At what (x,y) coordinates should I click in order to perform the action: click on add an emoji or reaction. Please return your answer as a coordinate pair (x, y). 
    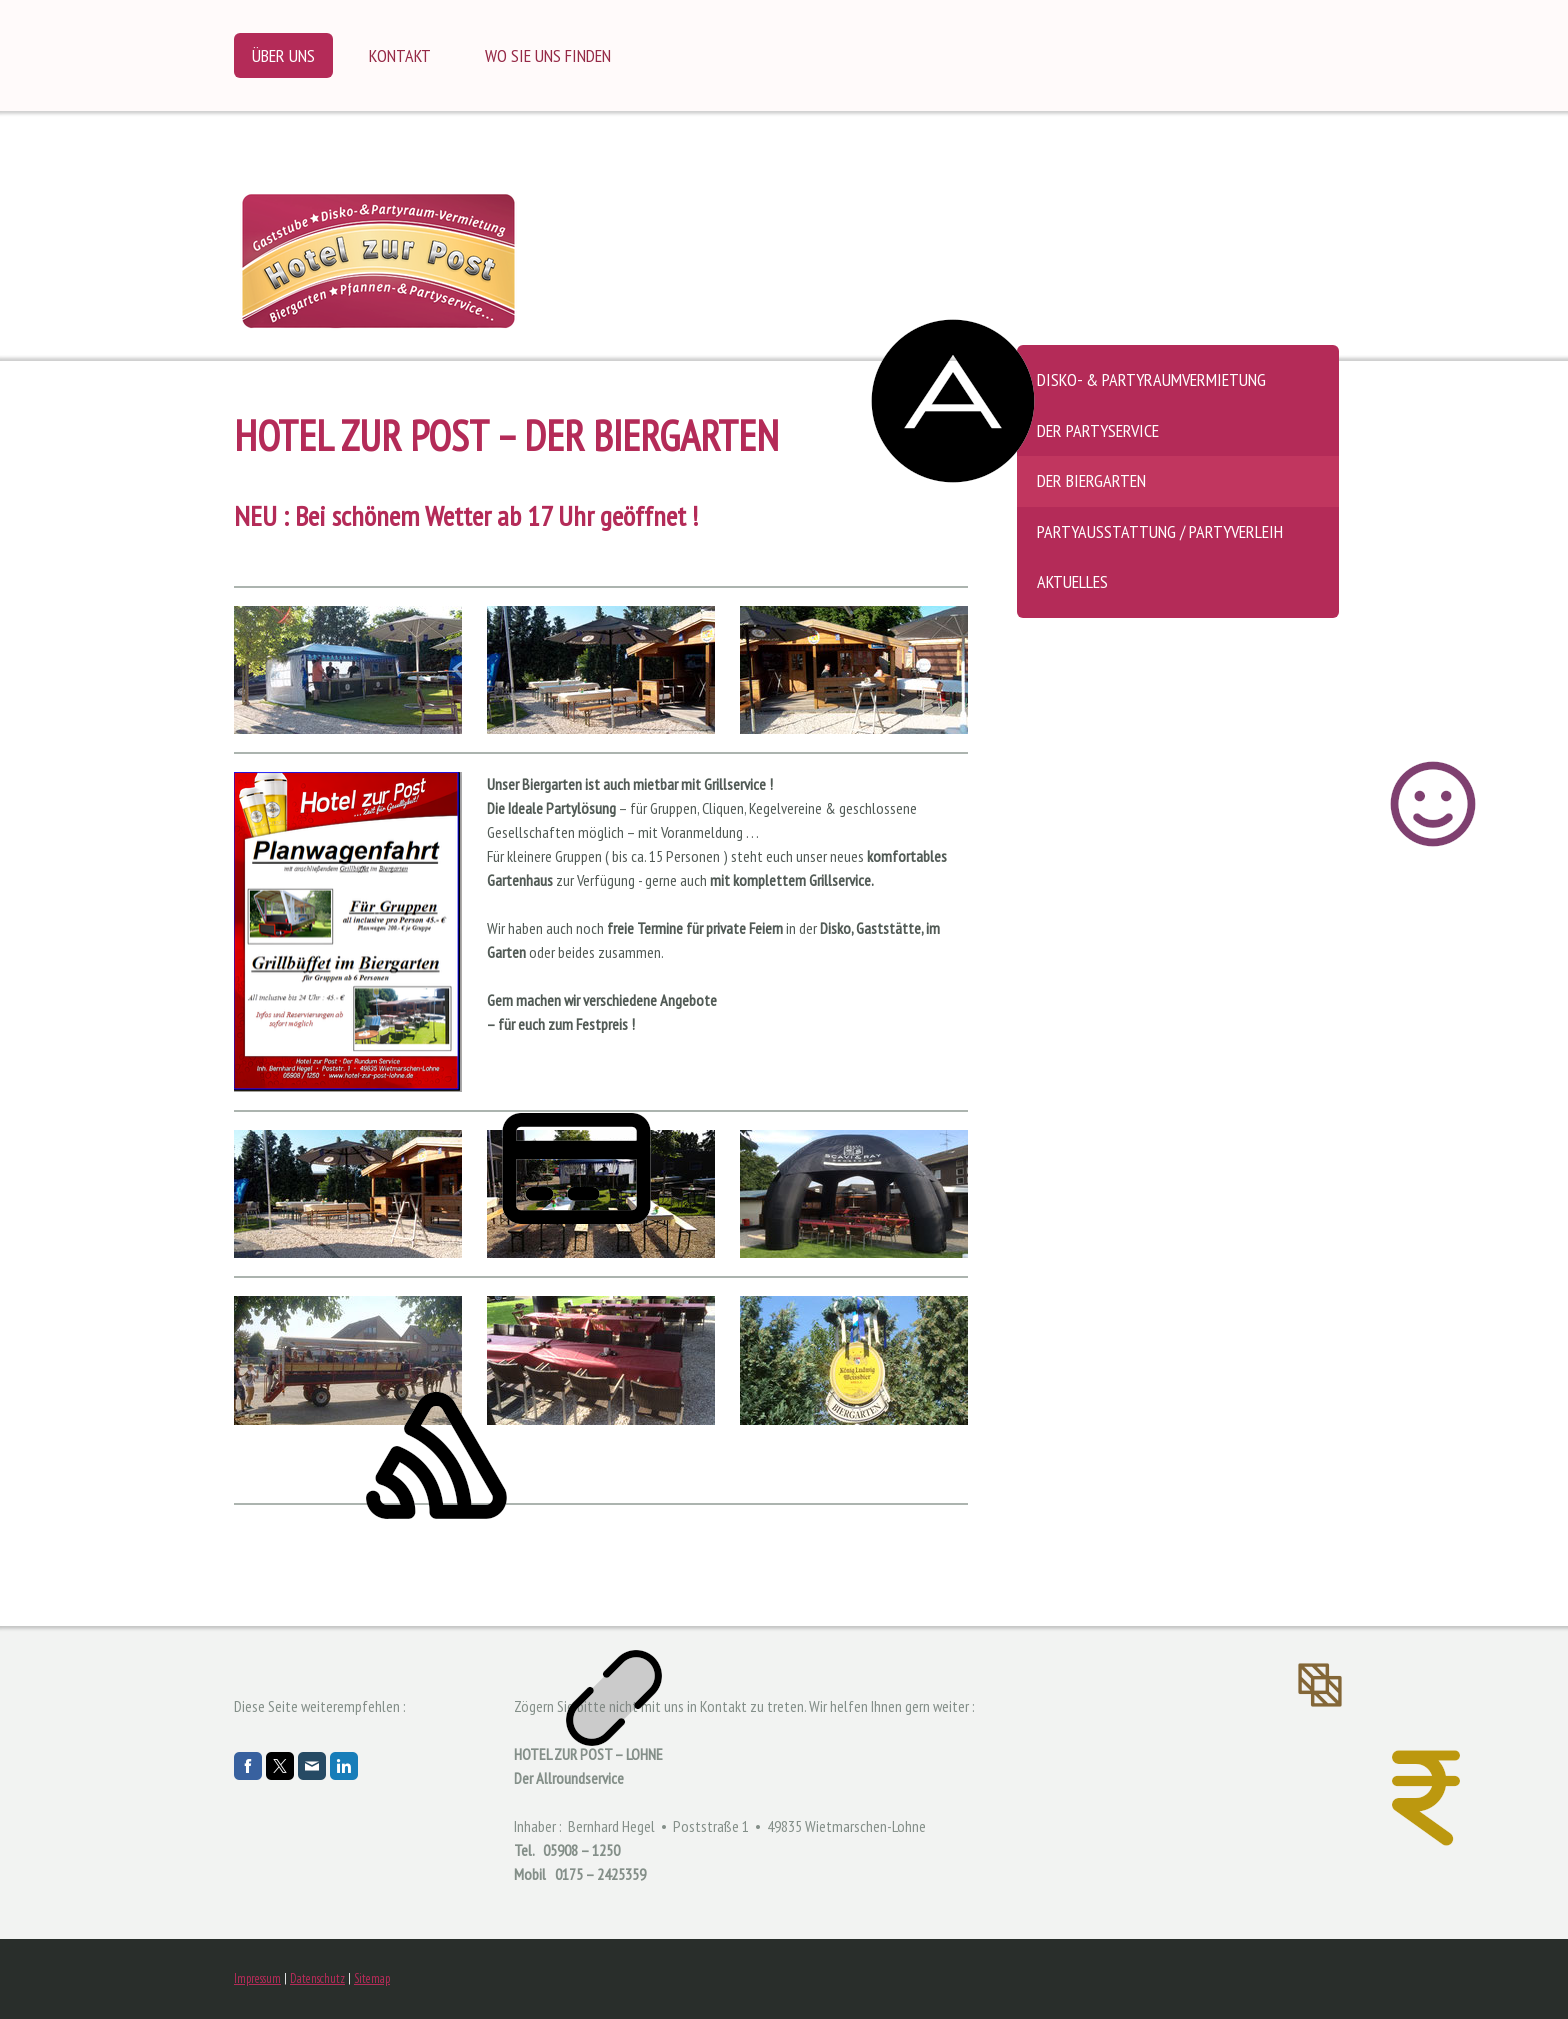
    Looking at the image, I should click on (1433, 804).